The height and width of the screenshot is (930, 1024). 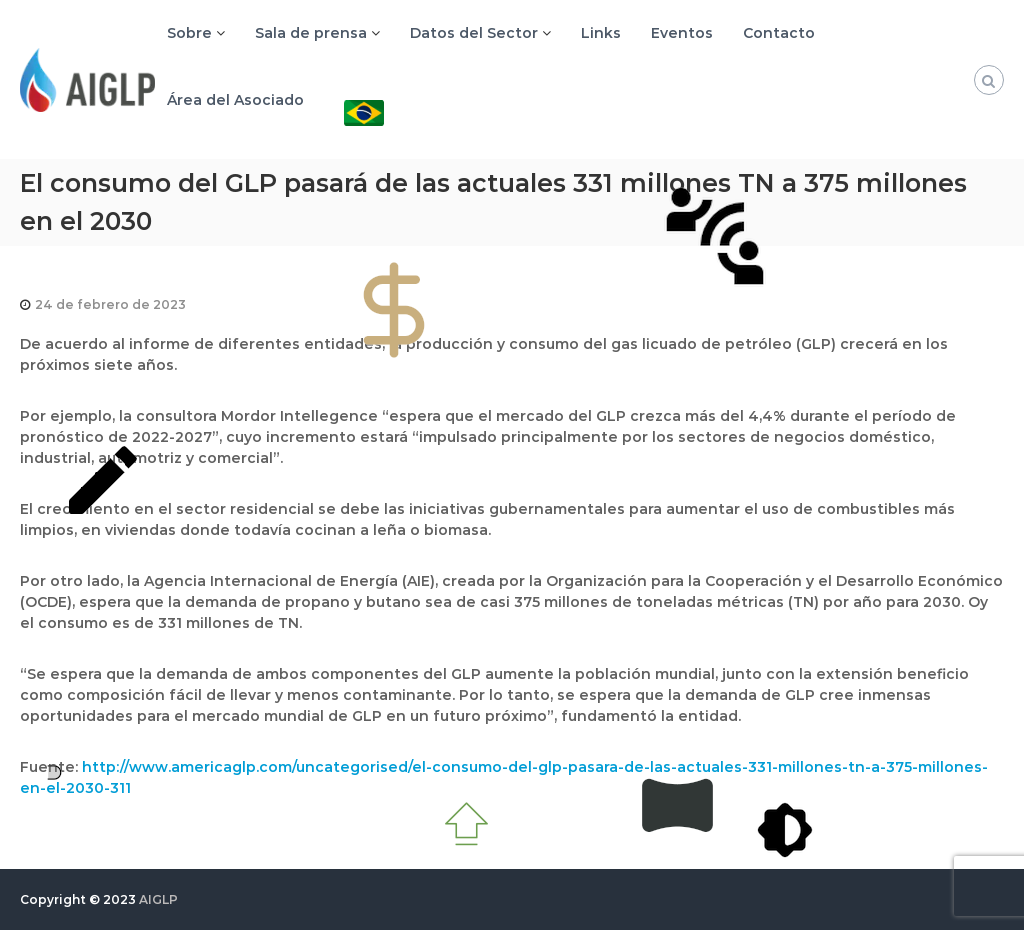 What do you see at coordinates (394, 310) in the screenshot?
I see `view account balance or financial information` at bounding box center [394, 310].